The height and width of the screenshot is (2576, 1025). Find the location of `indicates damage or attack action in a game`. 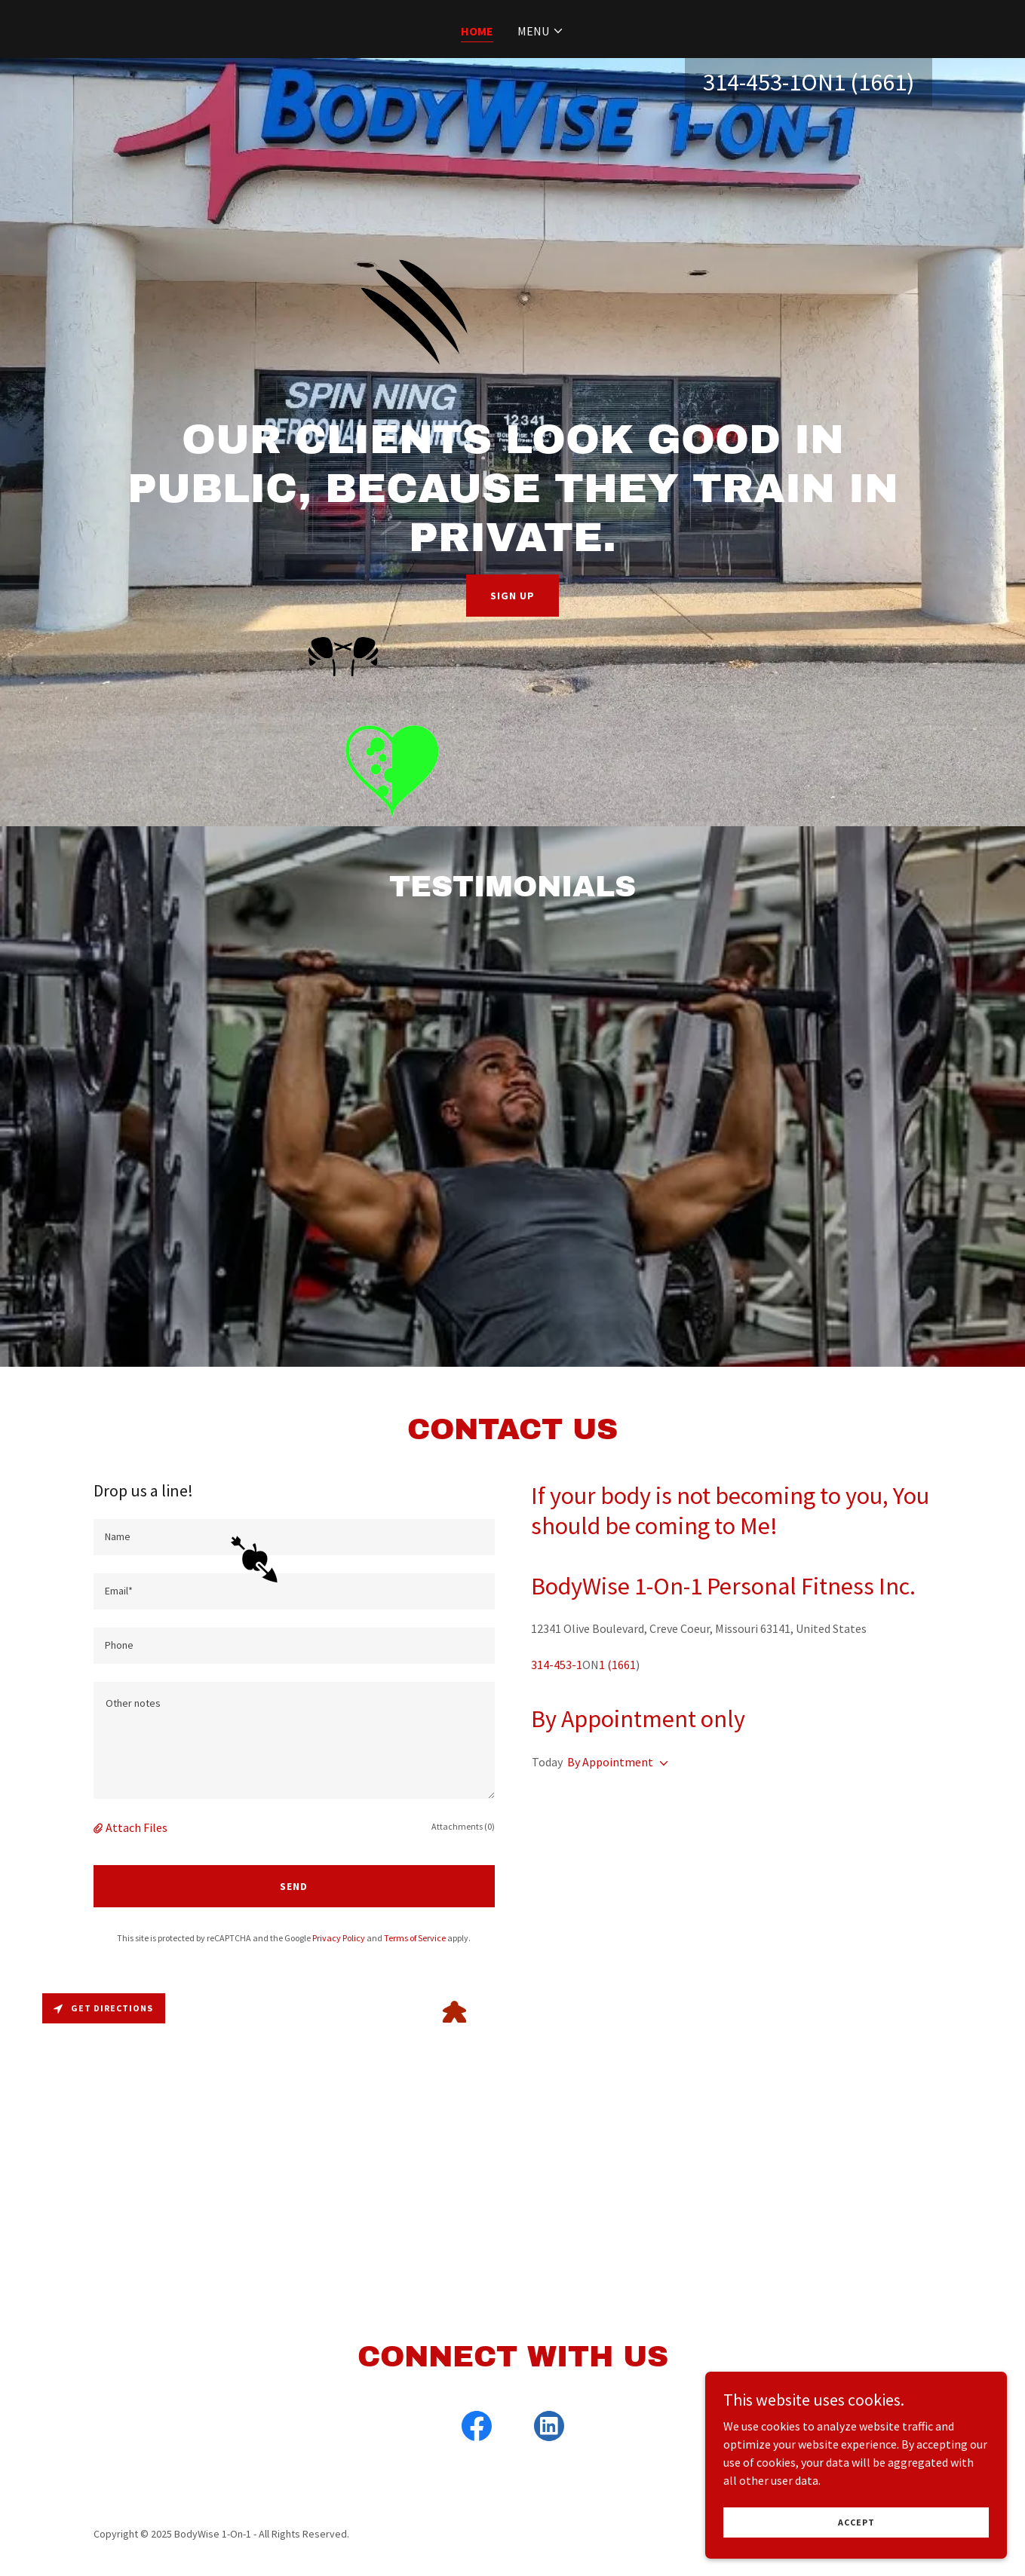

indicates damage or attack action in a game is located at coordinates (414, 312).